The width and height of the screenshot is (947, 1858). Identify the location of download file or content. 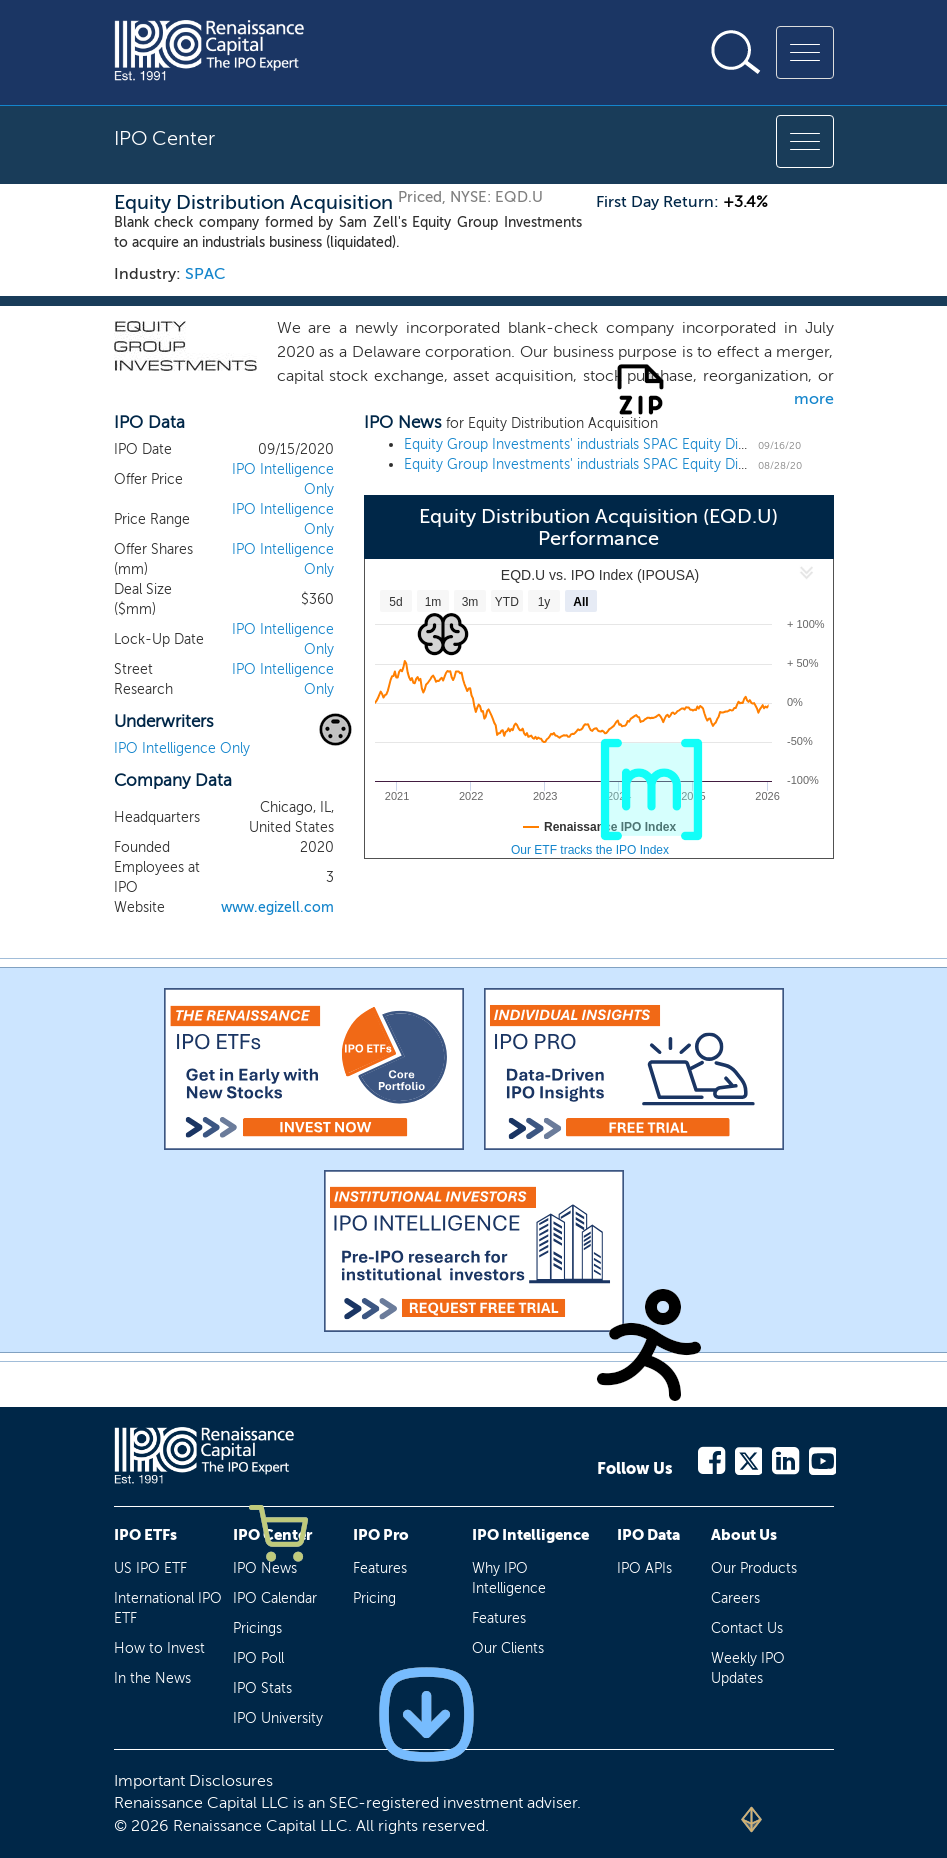
(426, 1714).